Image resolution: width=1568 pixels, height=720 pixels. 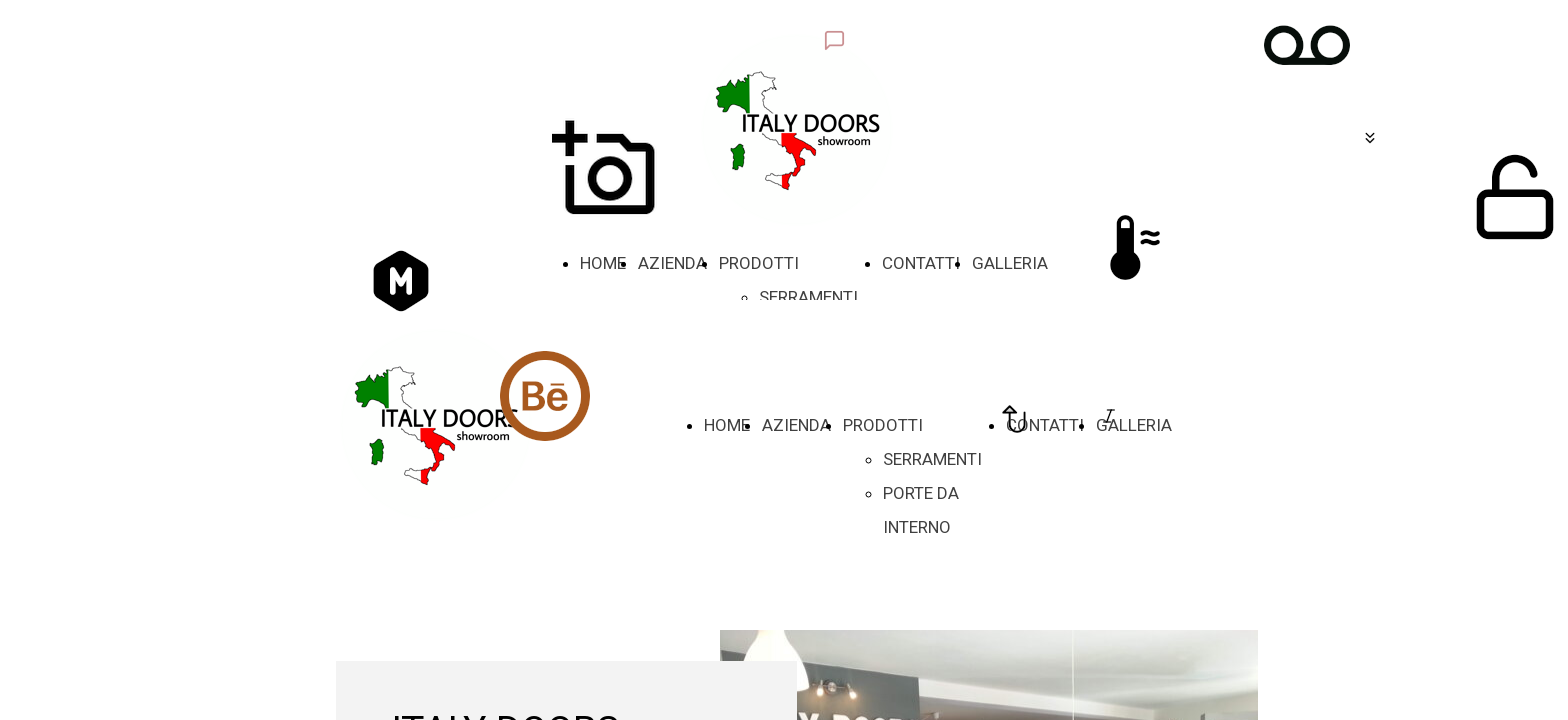 I want to click on add a new photo, so click(x=605, y=169).